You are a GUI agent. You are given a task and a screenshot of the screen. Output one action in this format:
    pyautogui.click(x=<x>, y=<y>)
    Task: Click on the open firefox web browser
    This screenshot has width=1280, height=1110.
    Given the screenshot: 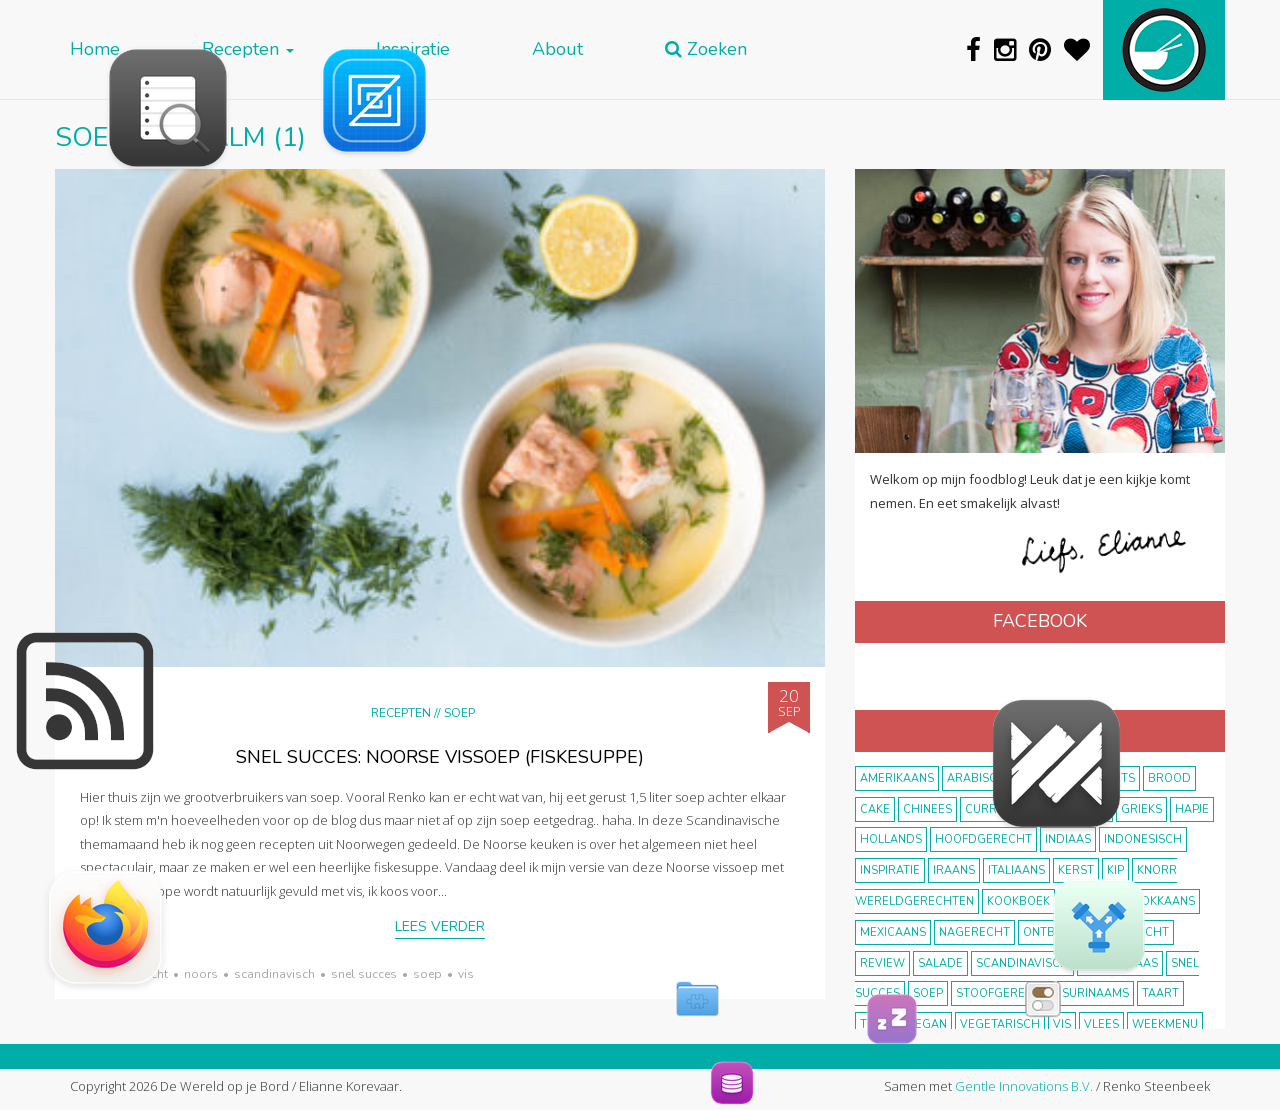 What is the action you would take?
    pyautogui.click(x=105, y=927)
    